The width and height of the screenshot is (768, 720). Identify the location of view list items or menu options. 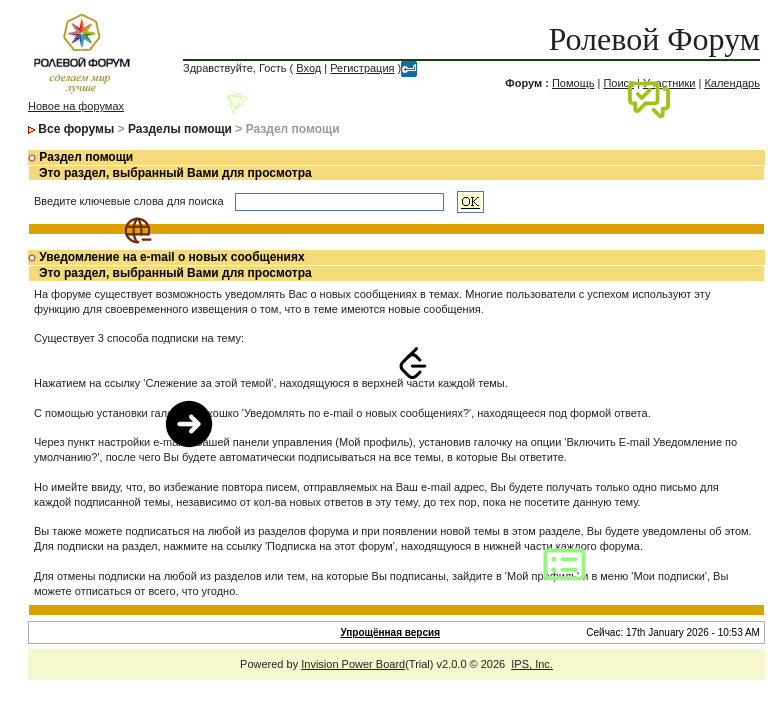
(564, 564).